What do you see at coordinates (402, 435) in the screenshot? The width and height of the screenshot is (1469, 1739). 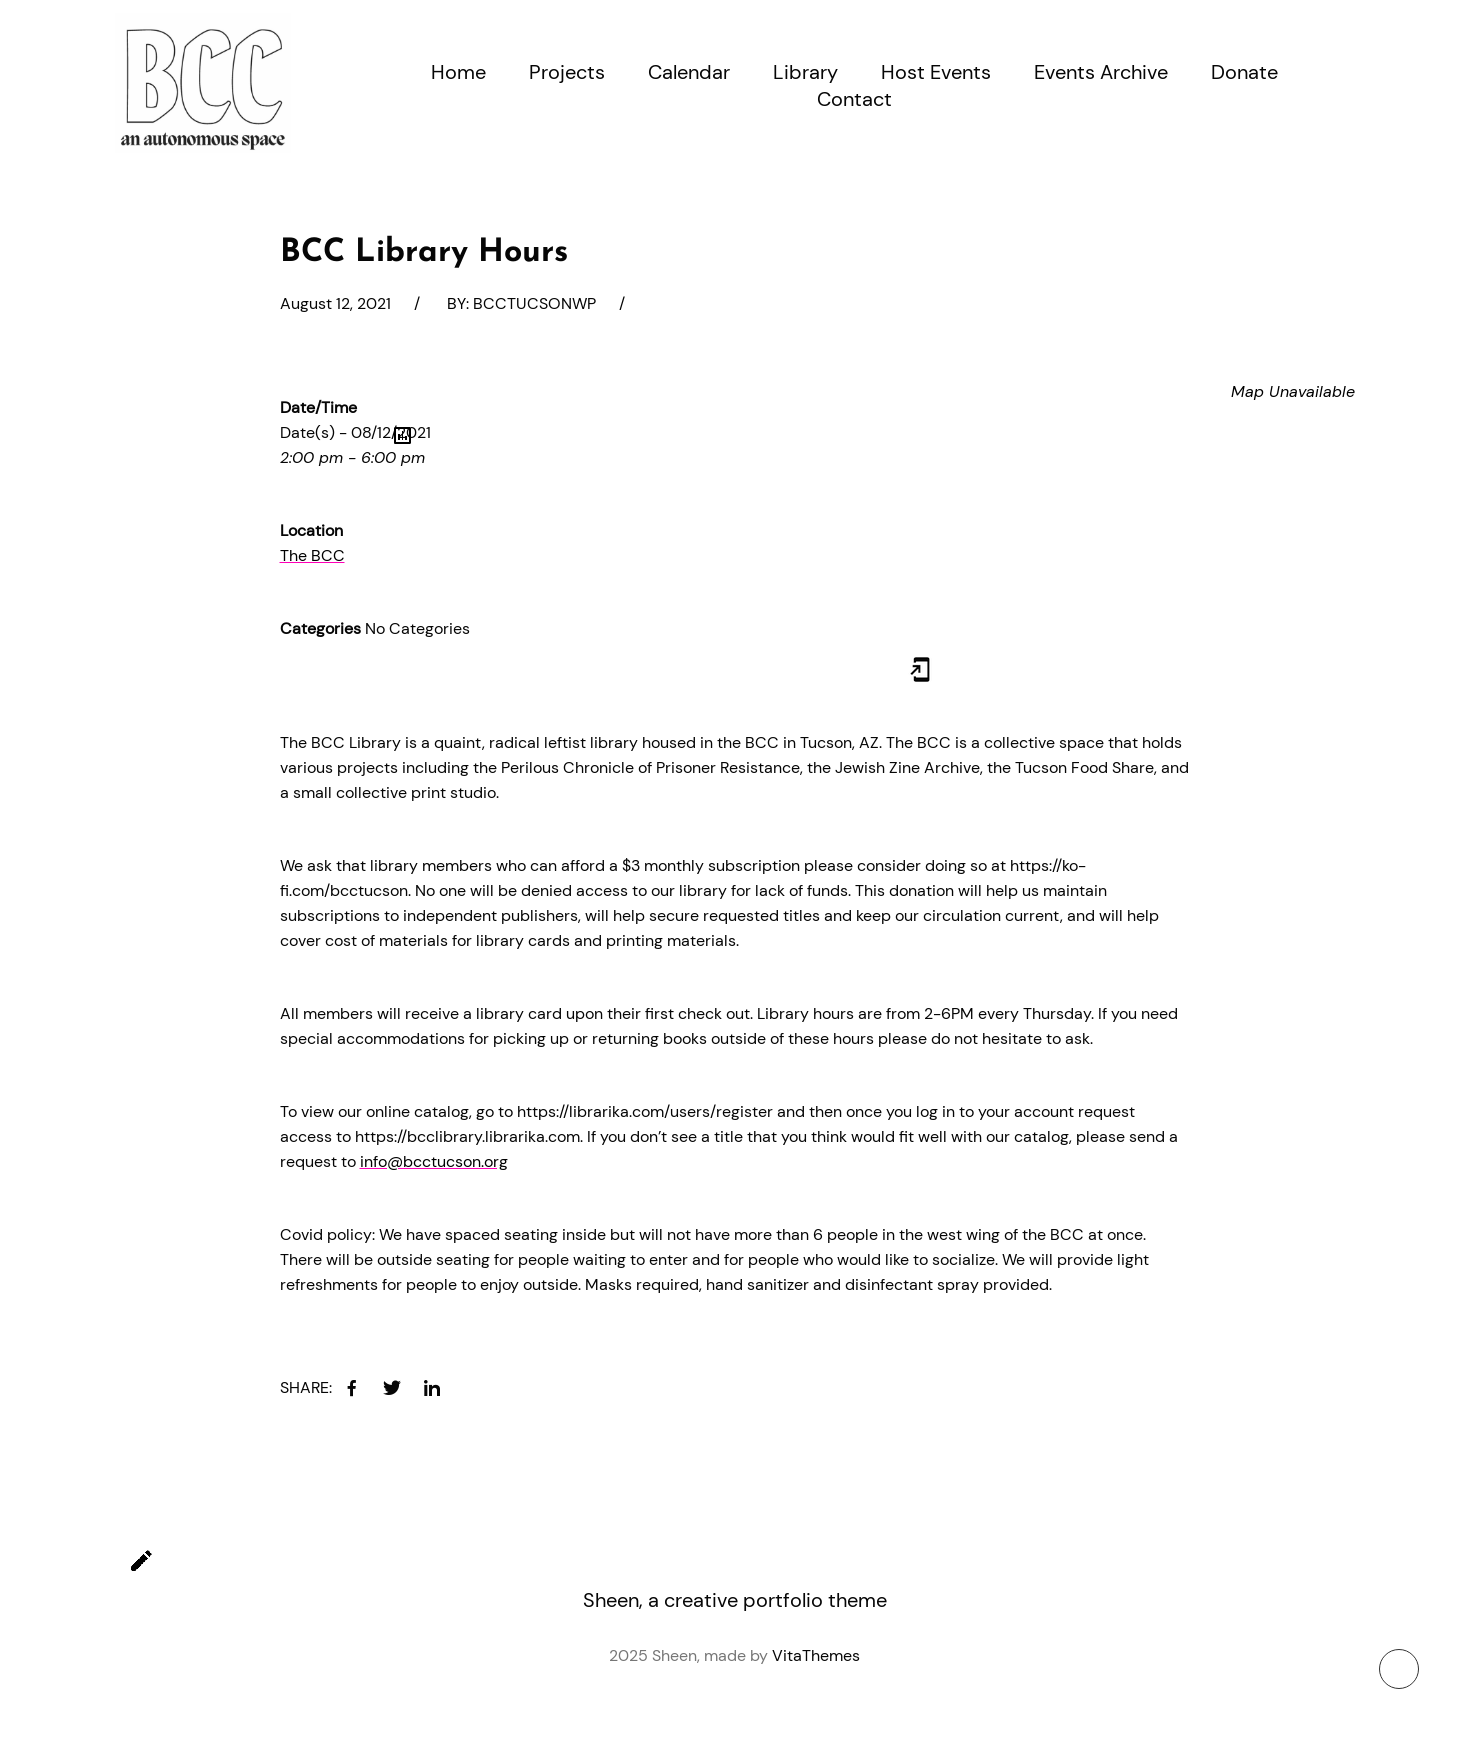 I see `view poll results` at bounding box center [402, 435].